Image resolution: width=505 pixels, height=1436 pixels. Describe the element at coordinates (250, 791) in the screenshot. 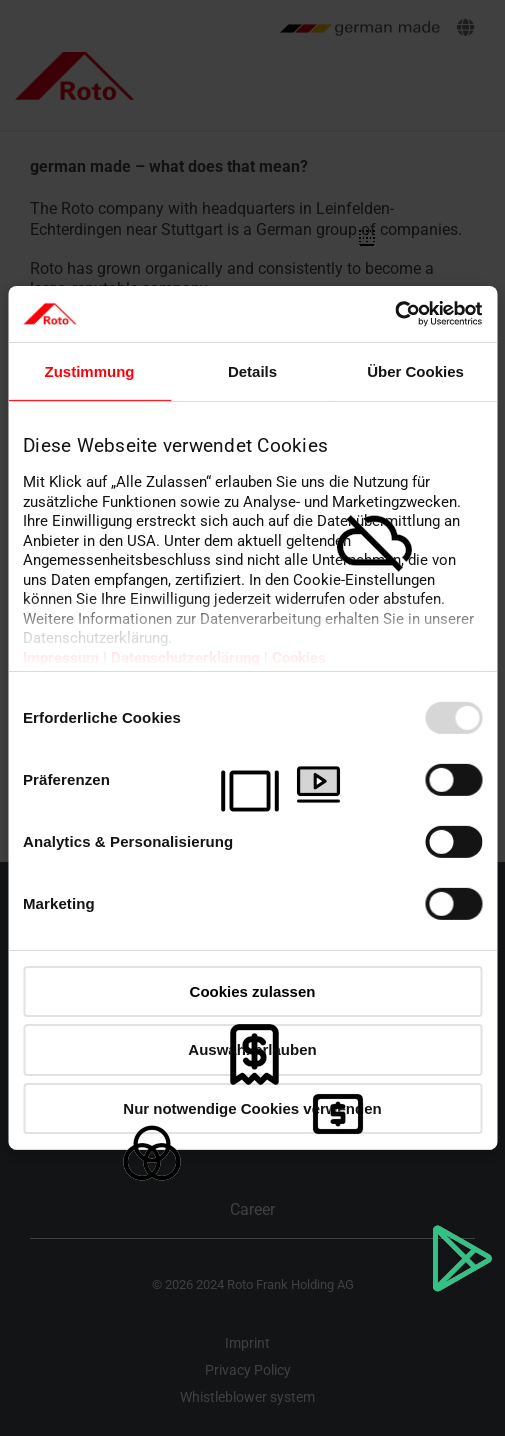

I see `start a slideshow presentation` at that location.